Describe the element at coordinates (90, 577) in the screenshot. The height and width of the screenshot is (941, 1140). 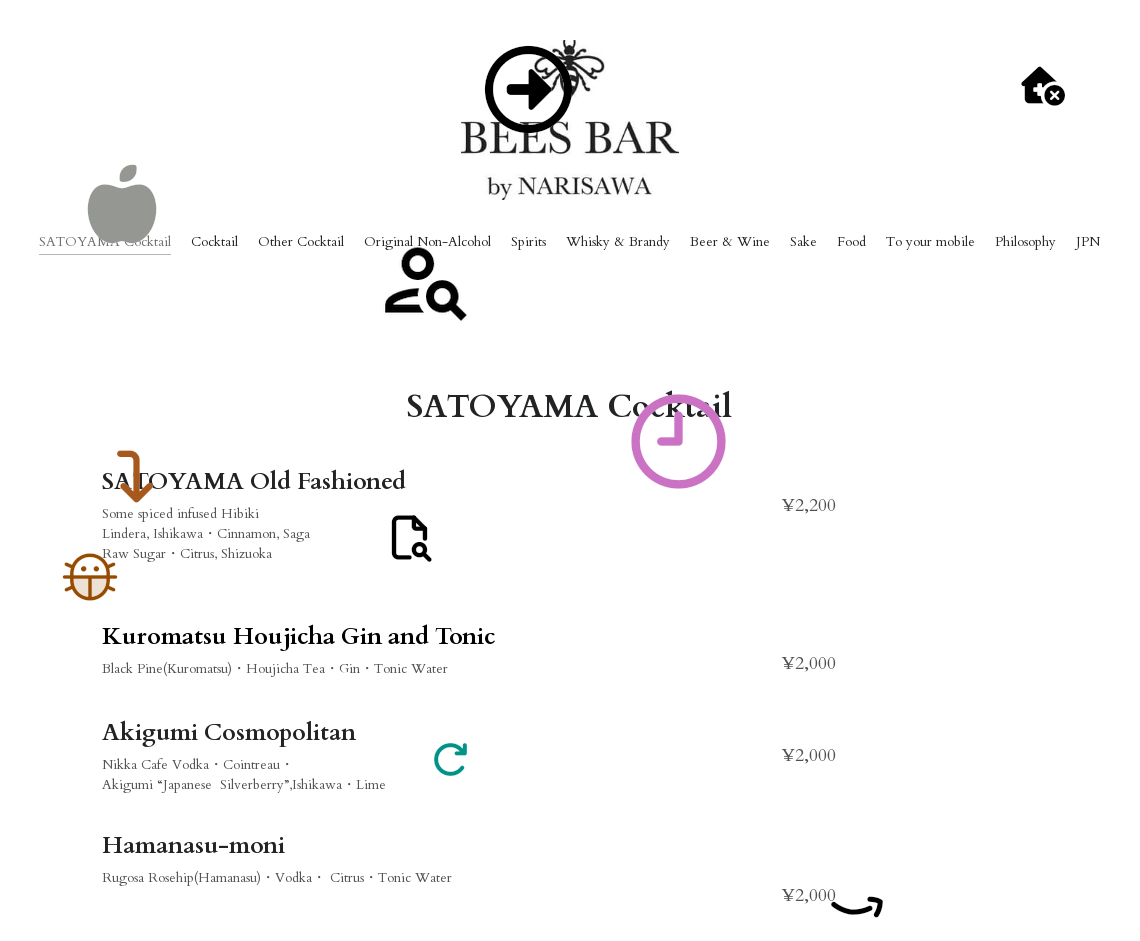
I see `report a bug or issue` at that location.